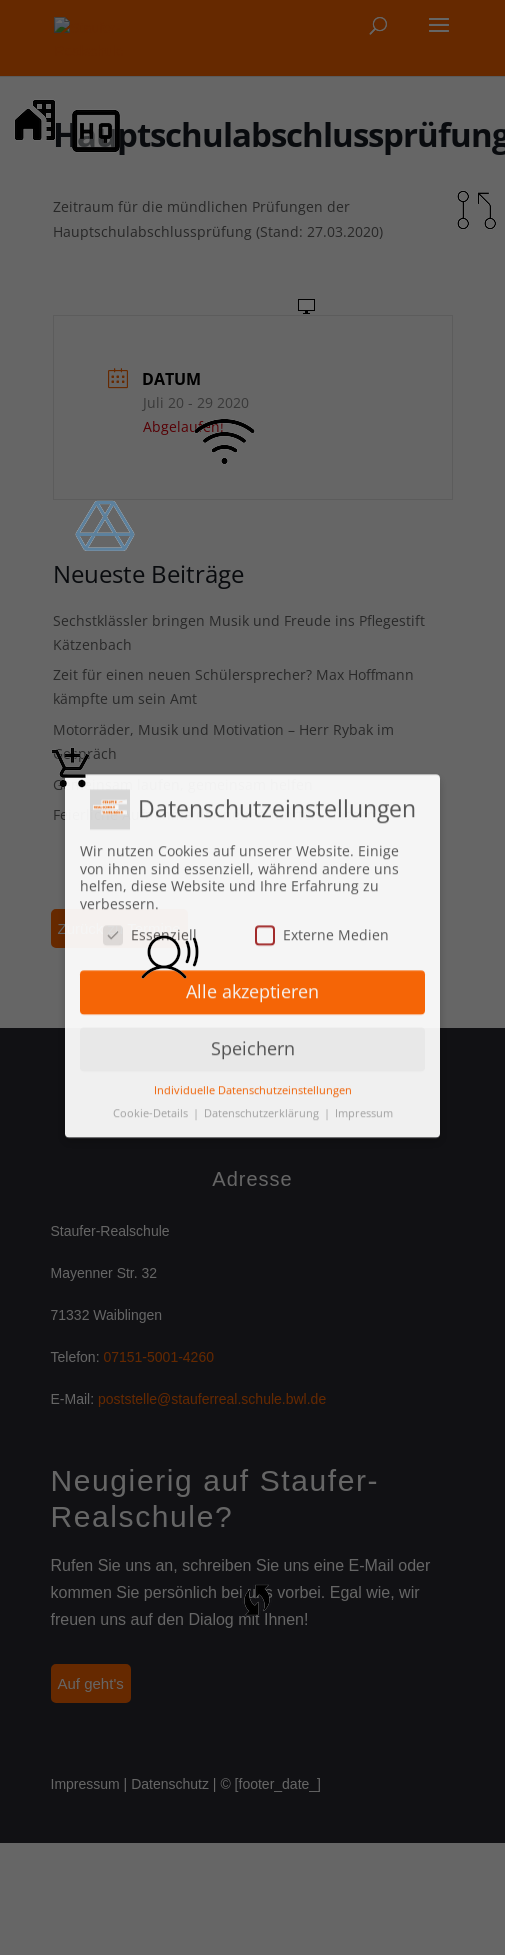 This screenshot has height=1955, width=505. I want to click on user audio or voice settings, so click(169, 957).